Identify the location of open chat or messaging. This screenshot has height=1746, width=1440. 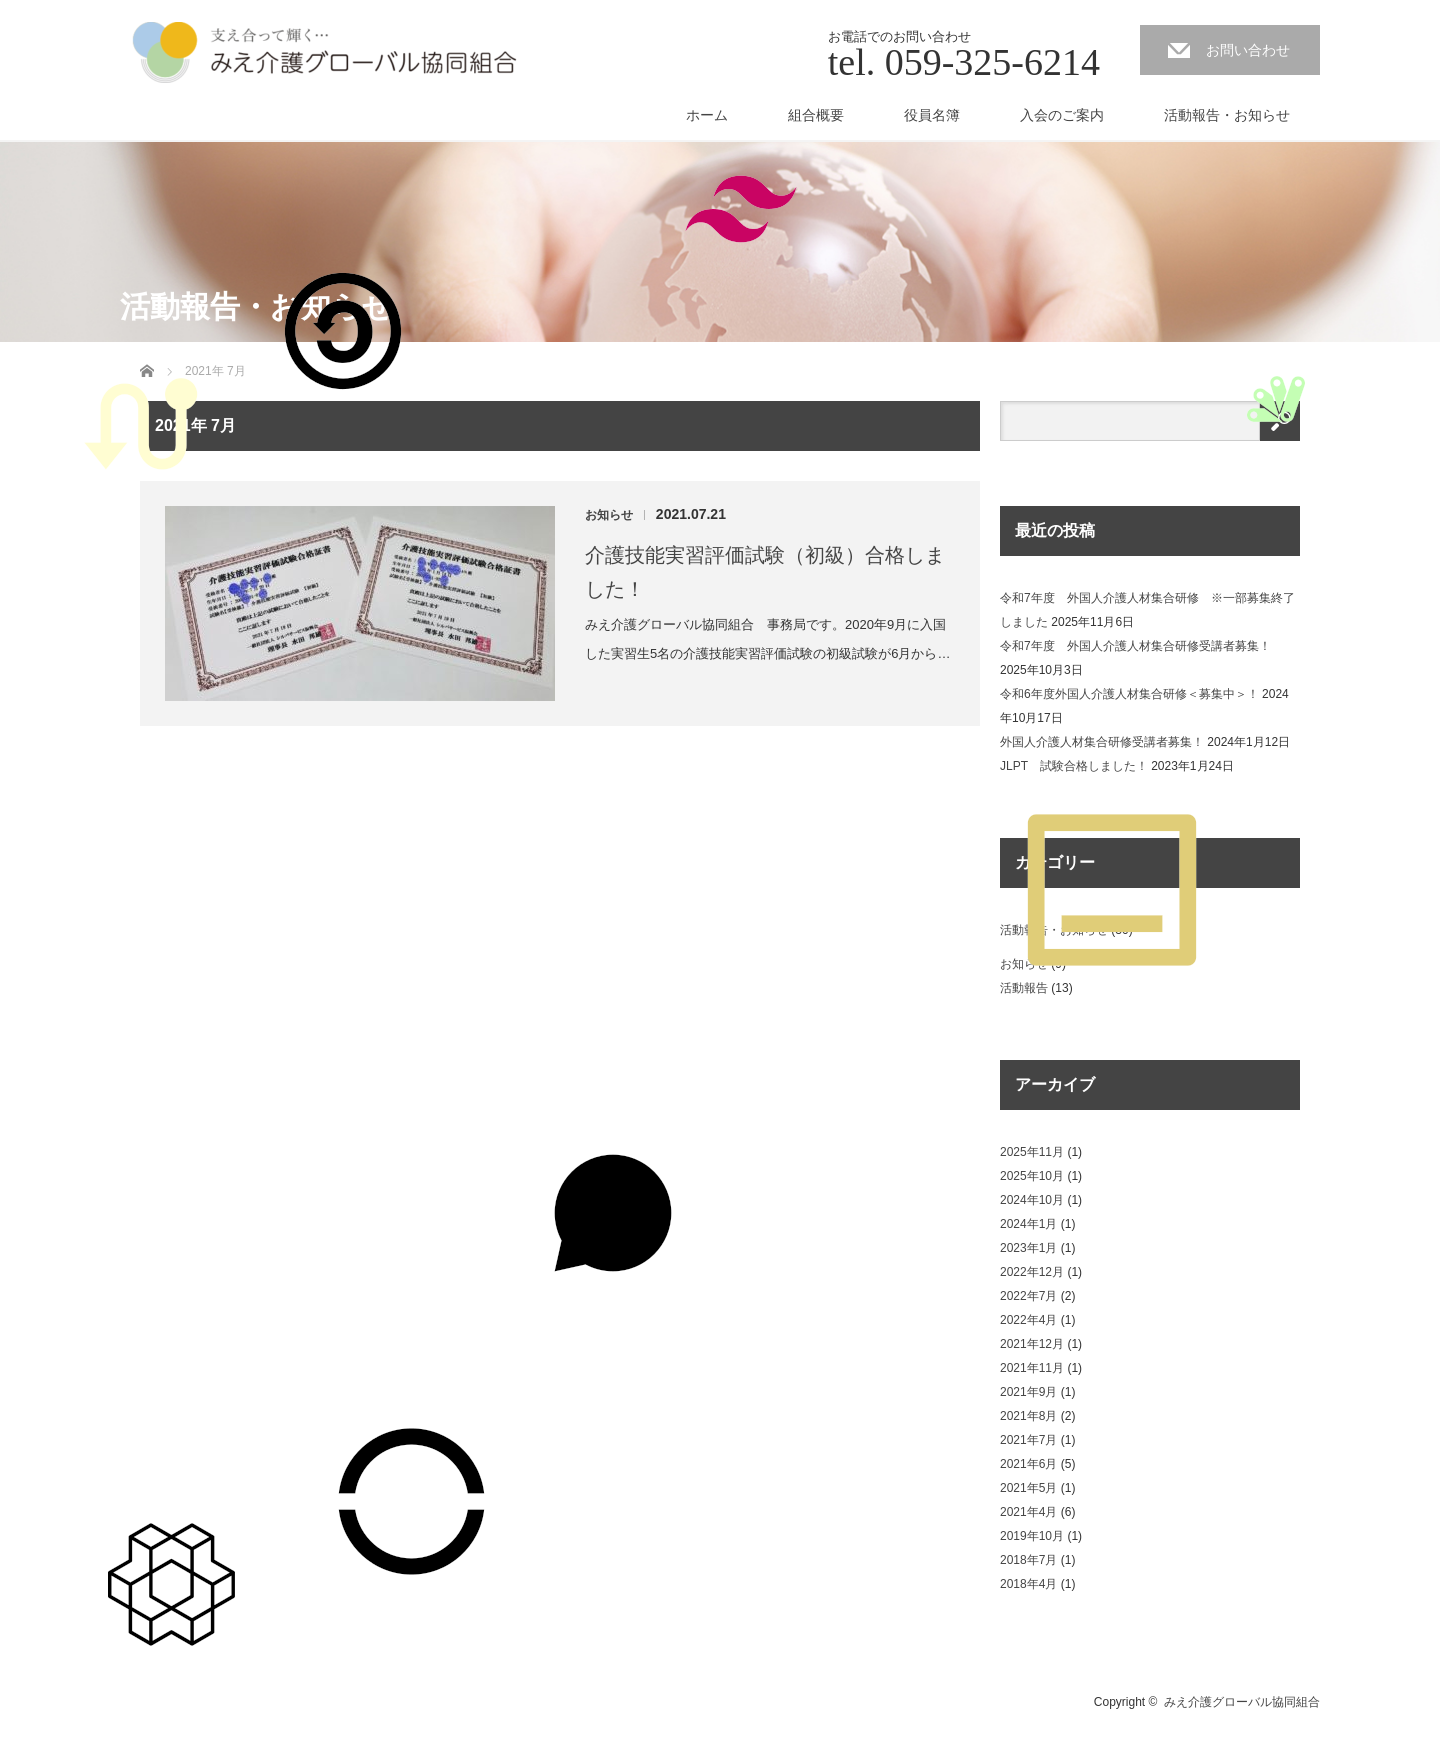
(613, 1213).